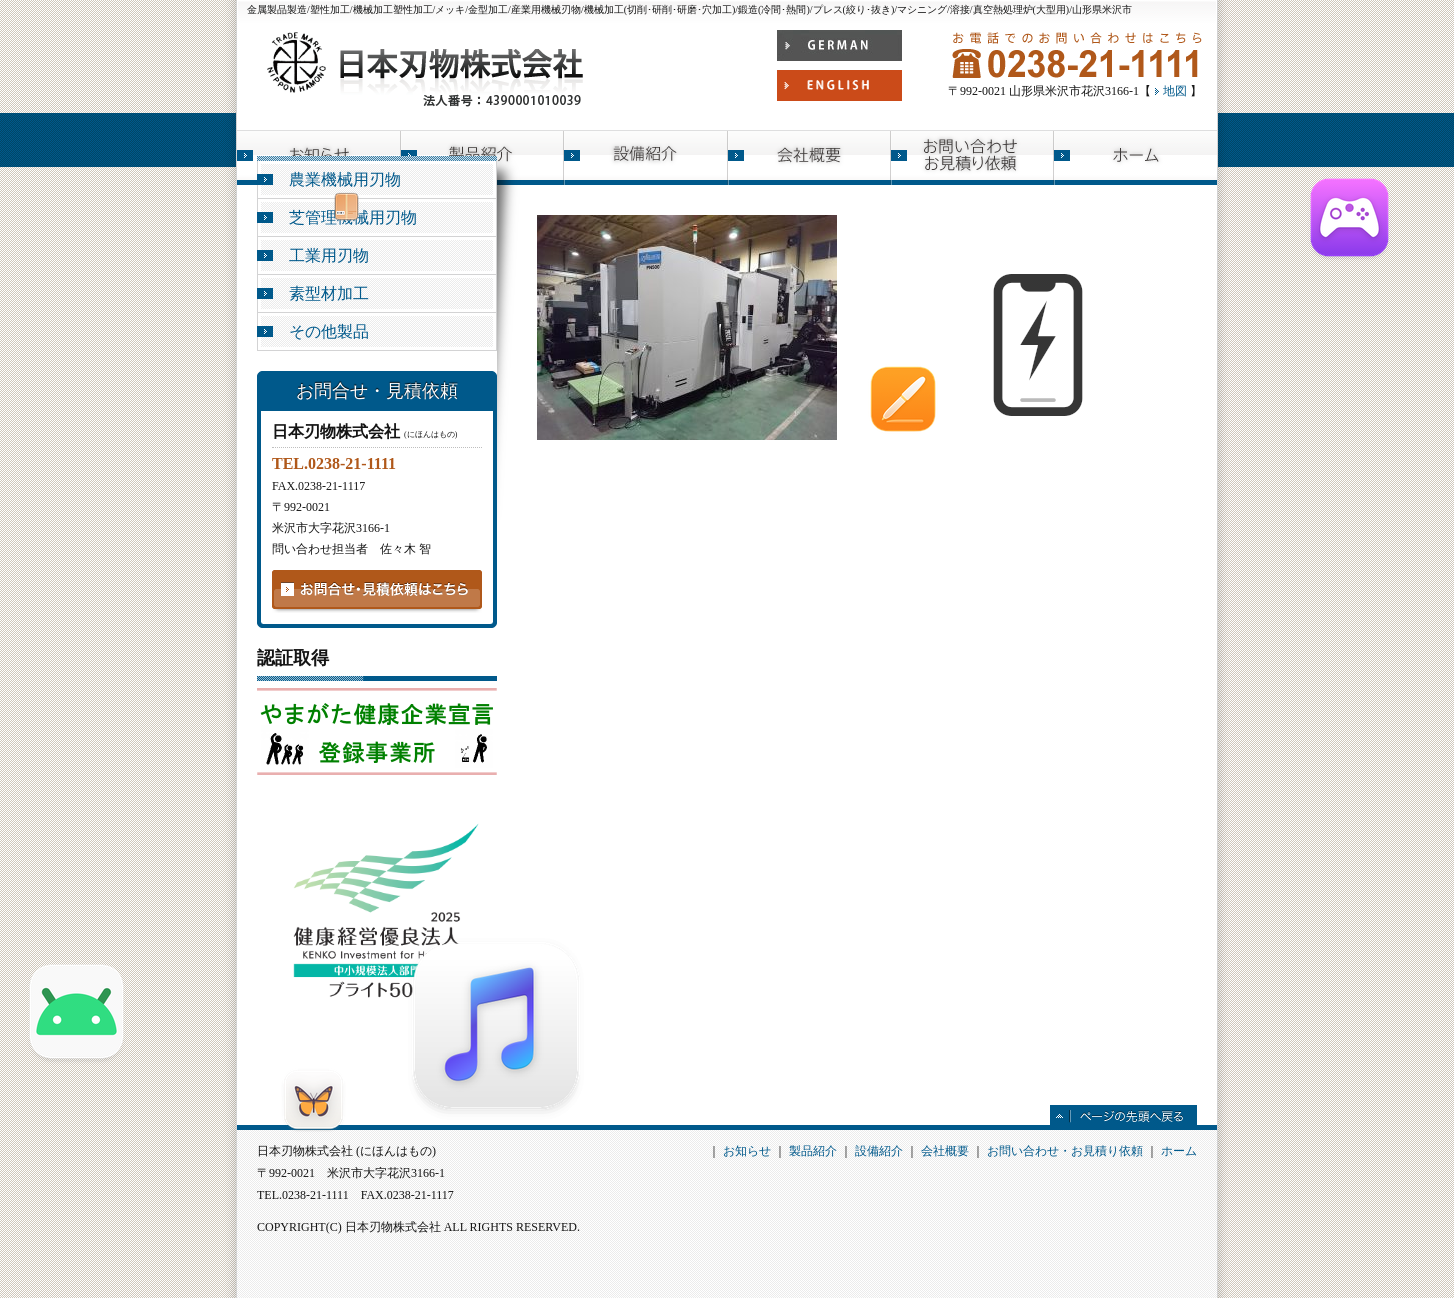  I want to click on a debian package file ready for installation, so click(346, 206).